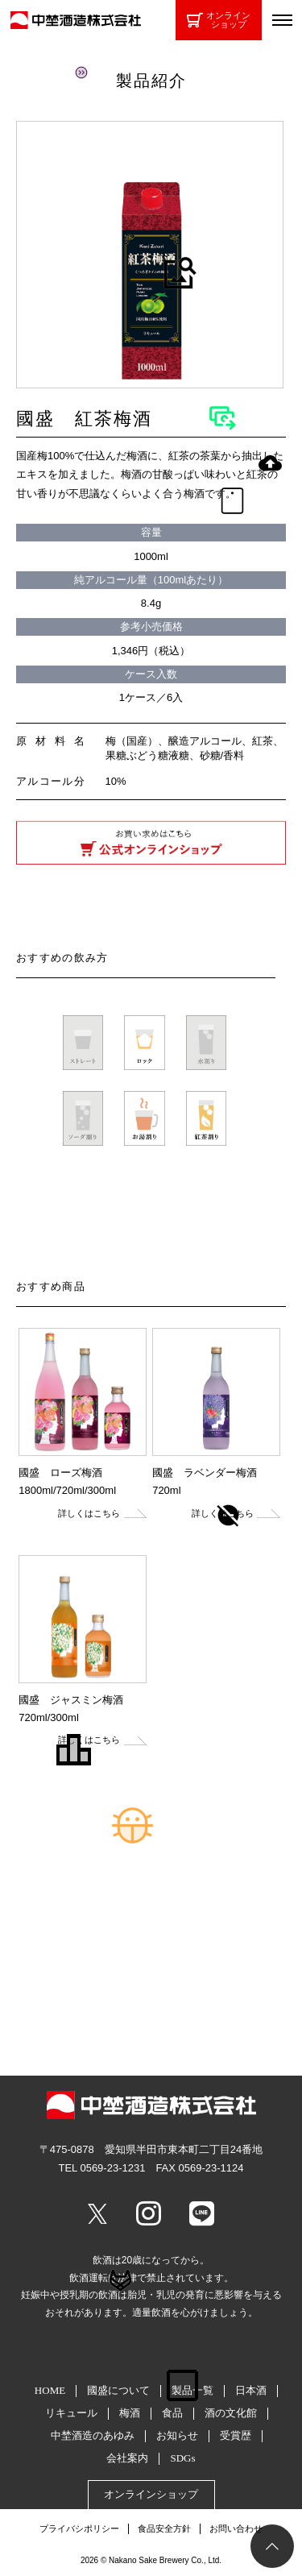 This screenshot has height=2576, width=302. What do you see at coordinates (132, 1825) in the screenshot?
I see `report a bug or issue` at bounding box center [132, 1825].